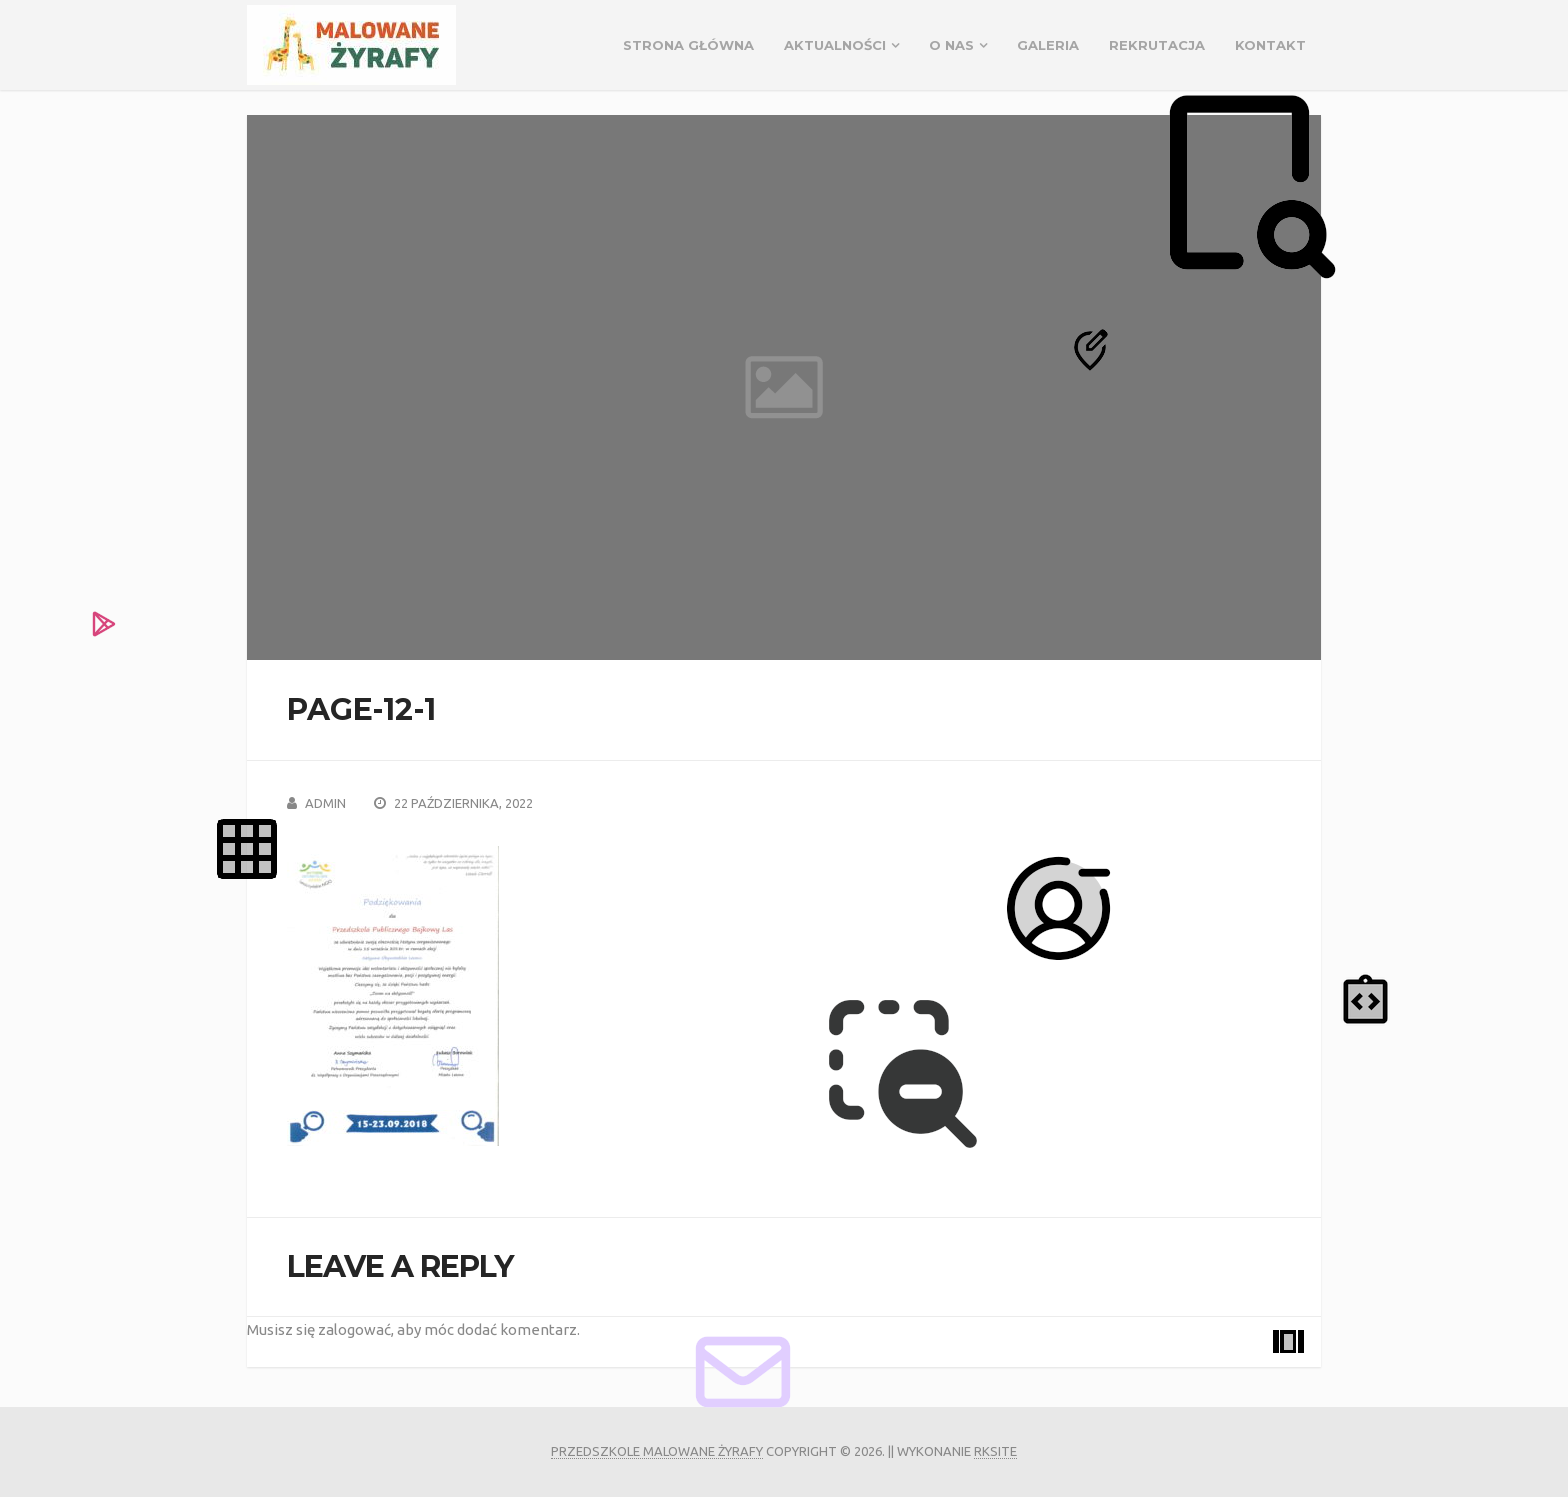  What do you see at coordinates (247, 849) in the screenshot?
I see `toggle grid view layout` at bounding box center [247, 849].